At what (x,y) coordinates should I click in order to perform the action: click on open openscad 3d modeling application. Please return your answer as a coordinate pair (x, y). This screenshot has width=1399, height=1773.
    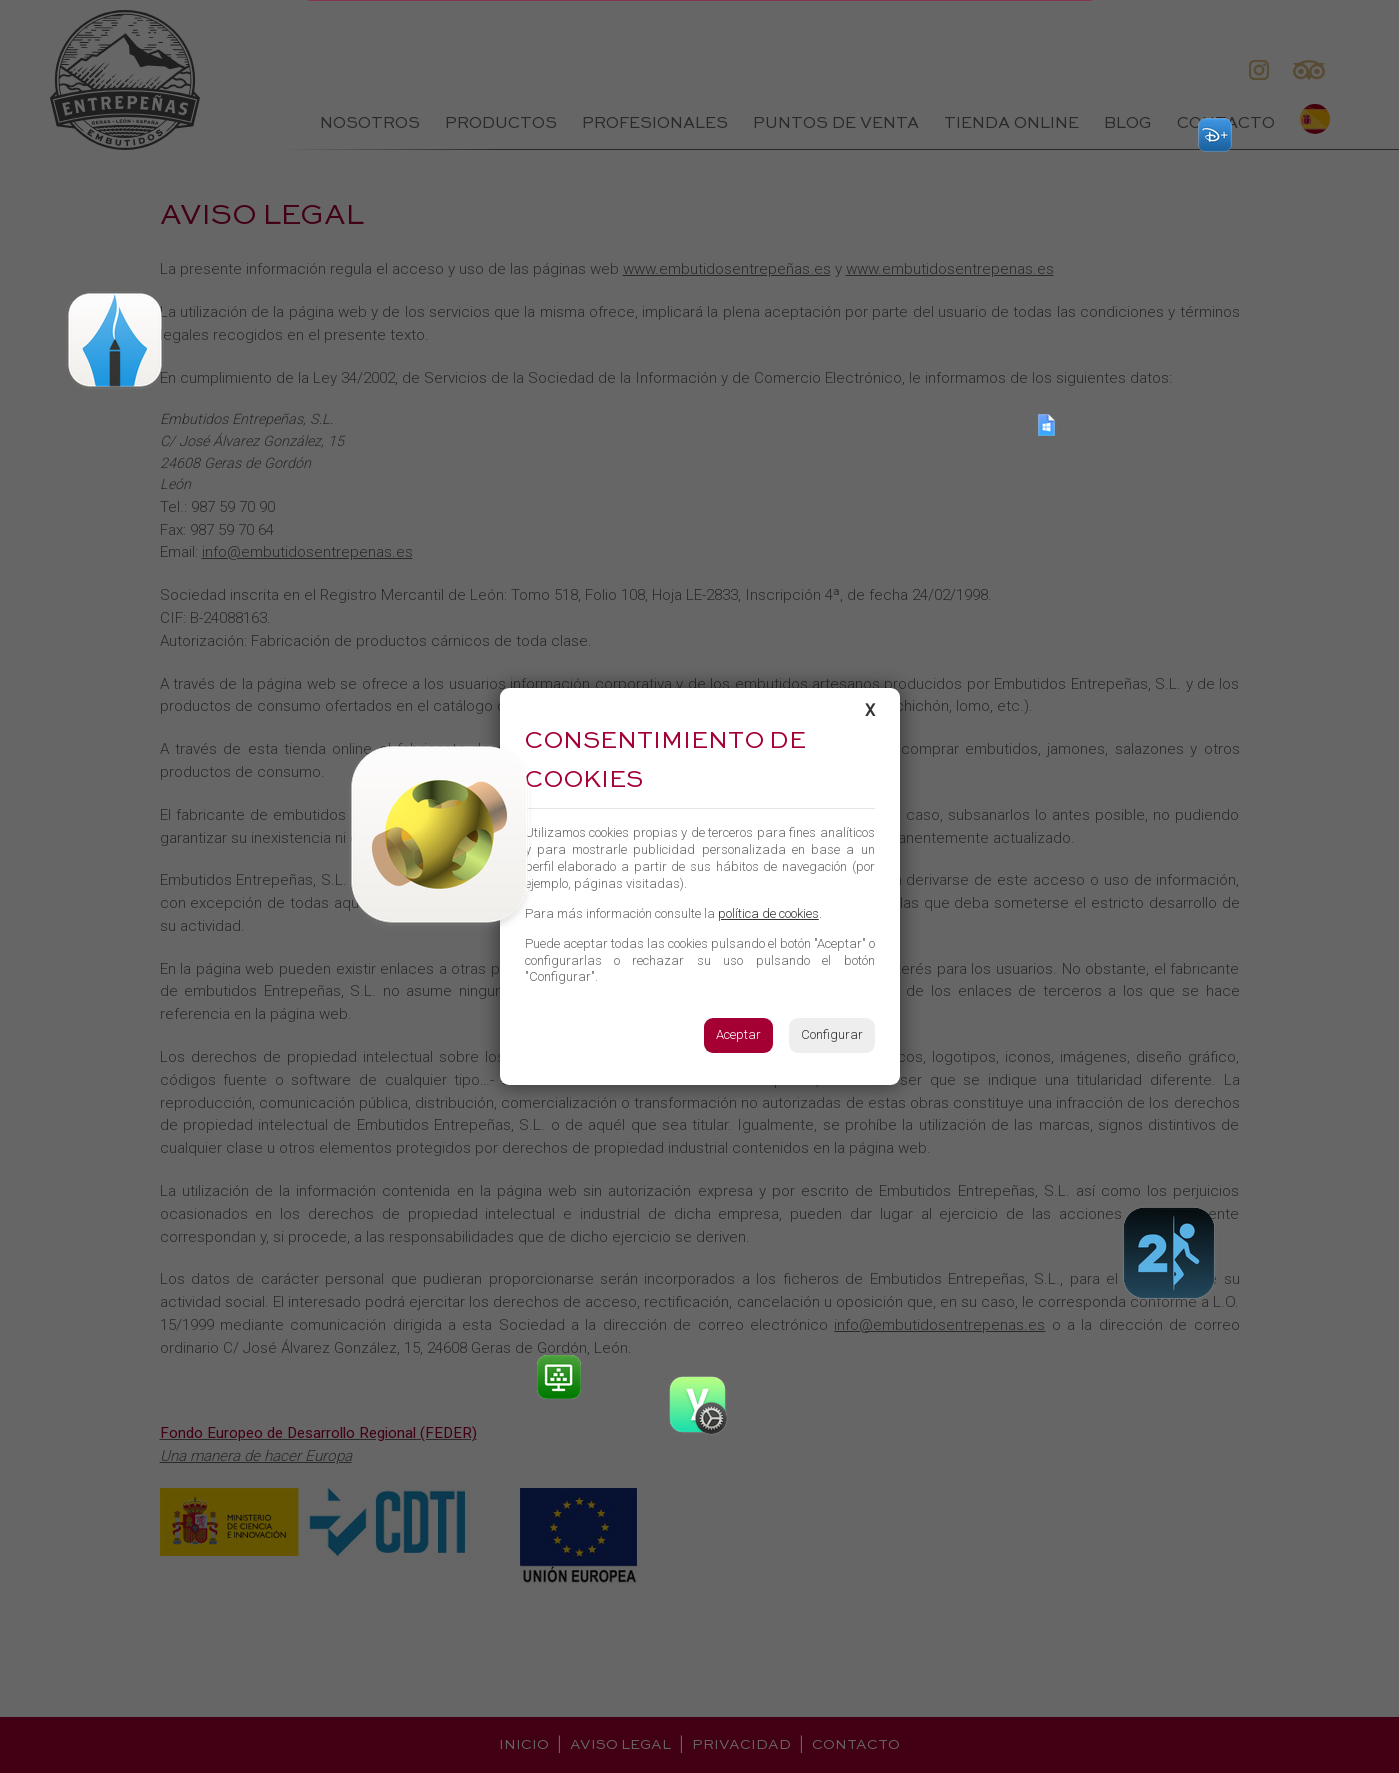
    Looking at the image, I should click on (439, 834).